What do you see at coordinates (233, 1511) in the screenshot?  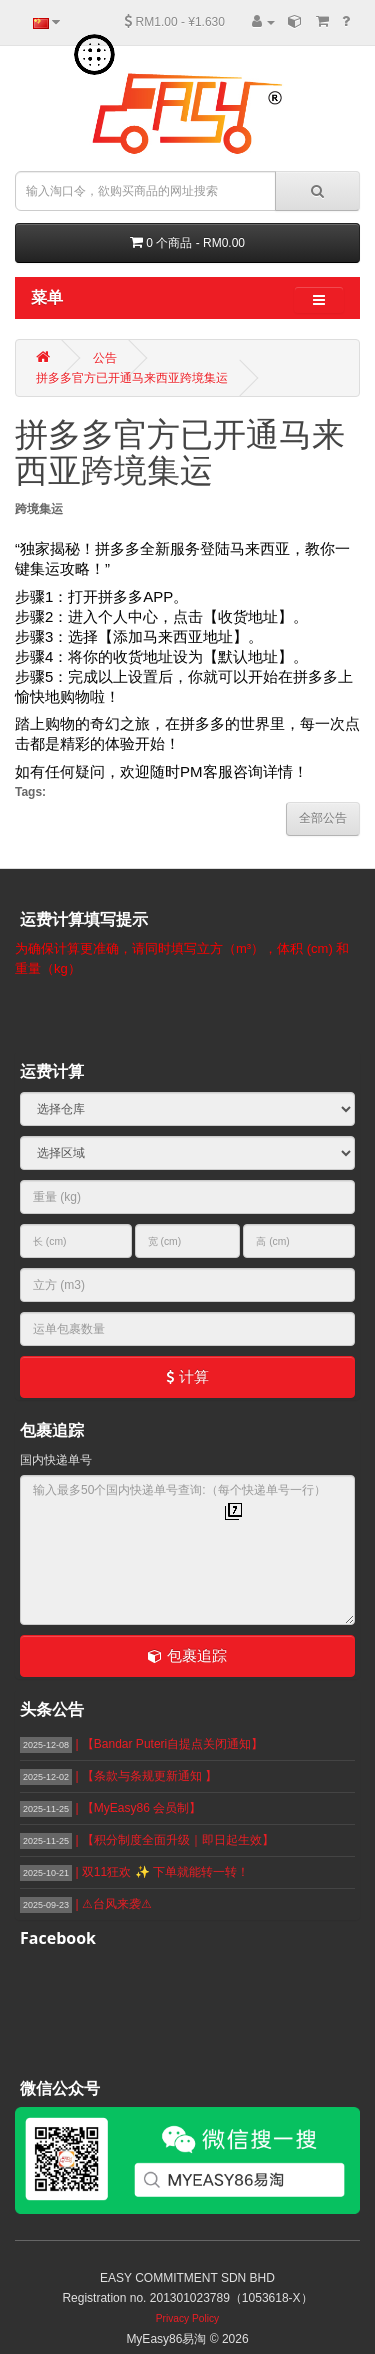 I see `indicates 7 items or notifications` at bounding box center [233, 1511].